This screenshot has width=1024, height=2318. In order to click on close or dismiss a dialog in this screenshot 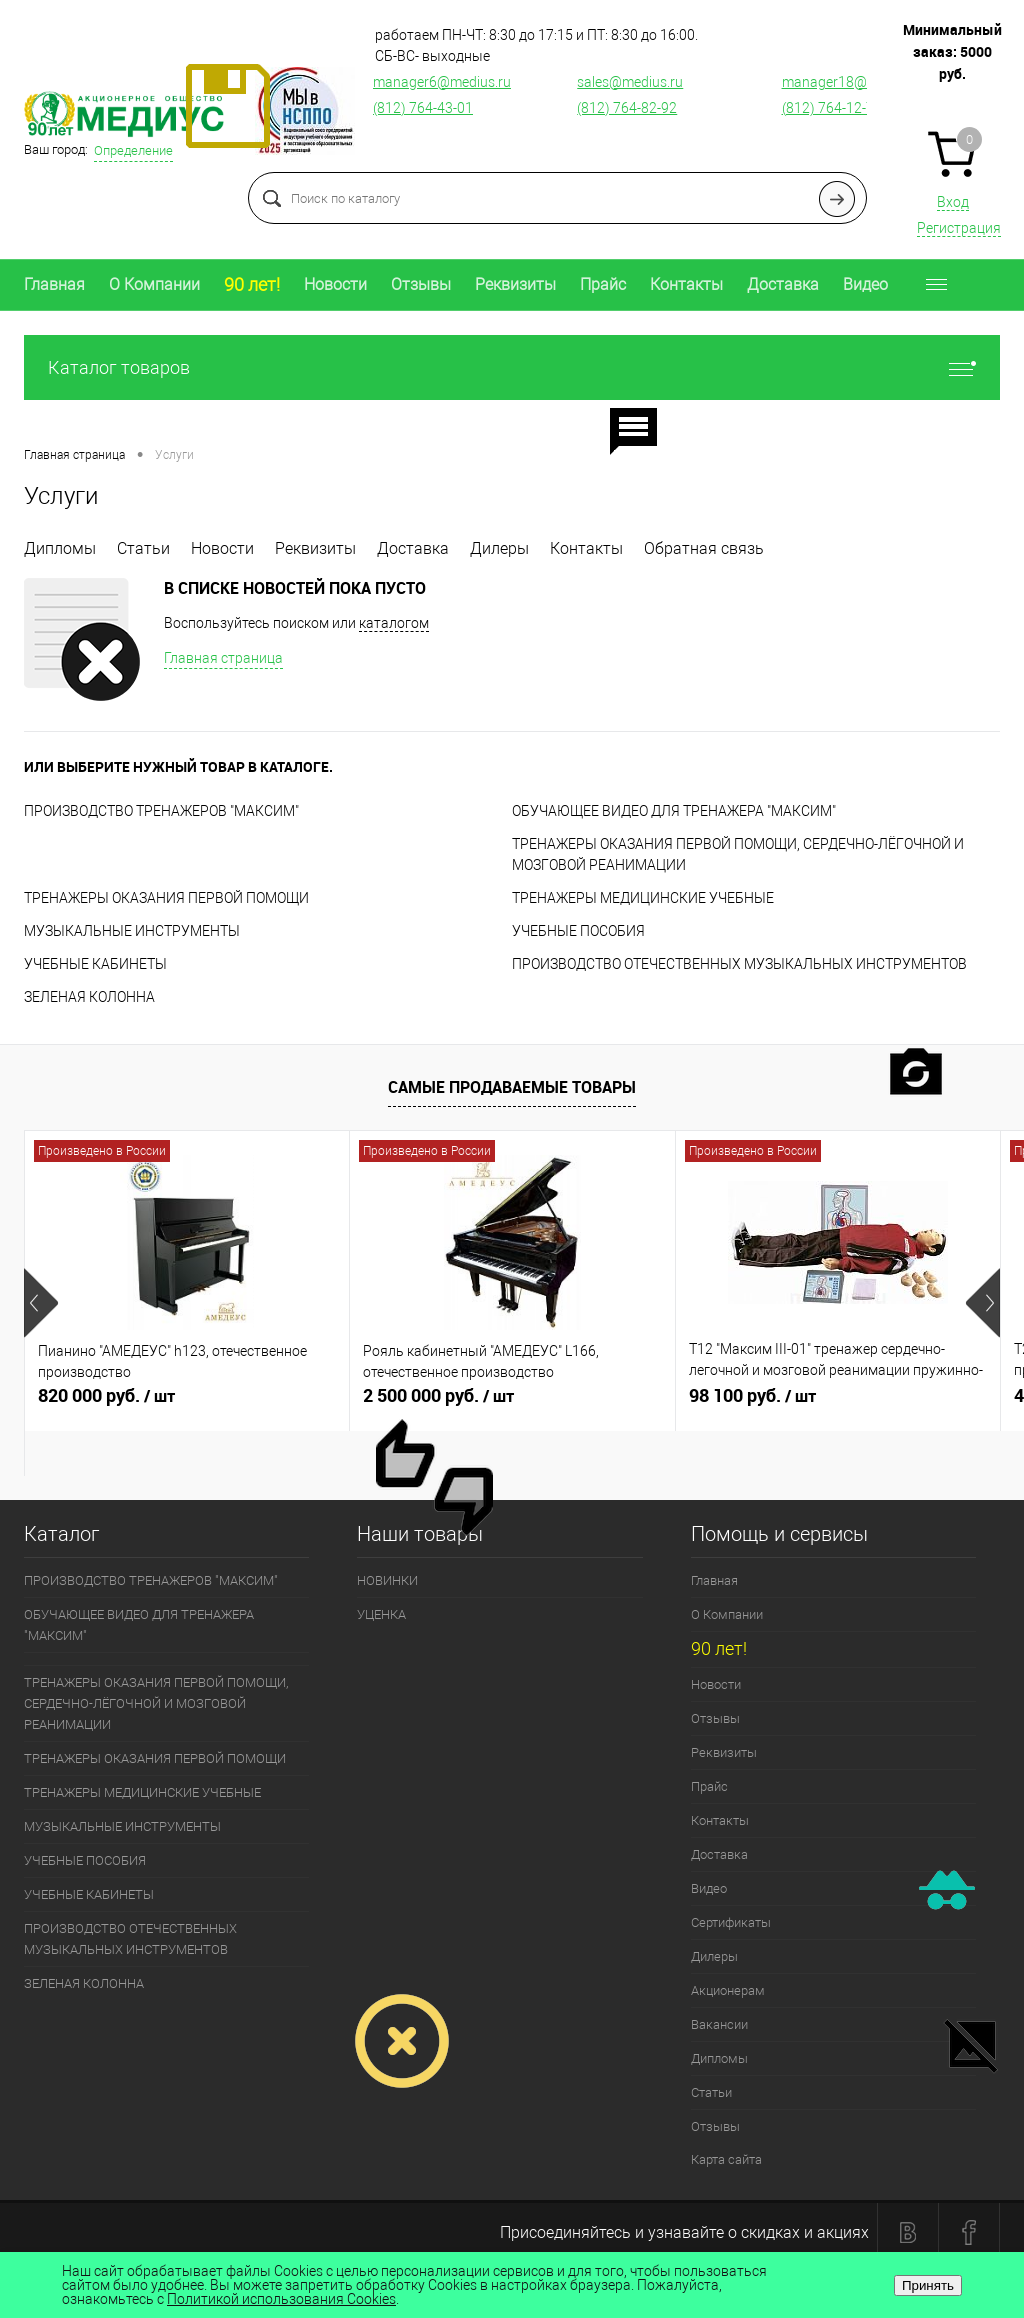, I will do `click(402, 2041)`.